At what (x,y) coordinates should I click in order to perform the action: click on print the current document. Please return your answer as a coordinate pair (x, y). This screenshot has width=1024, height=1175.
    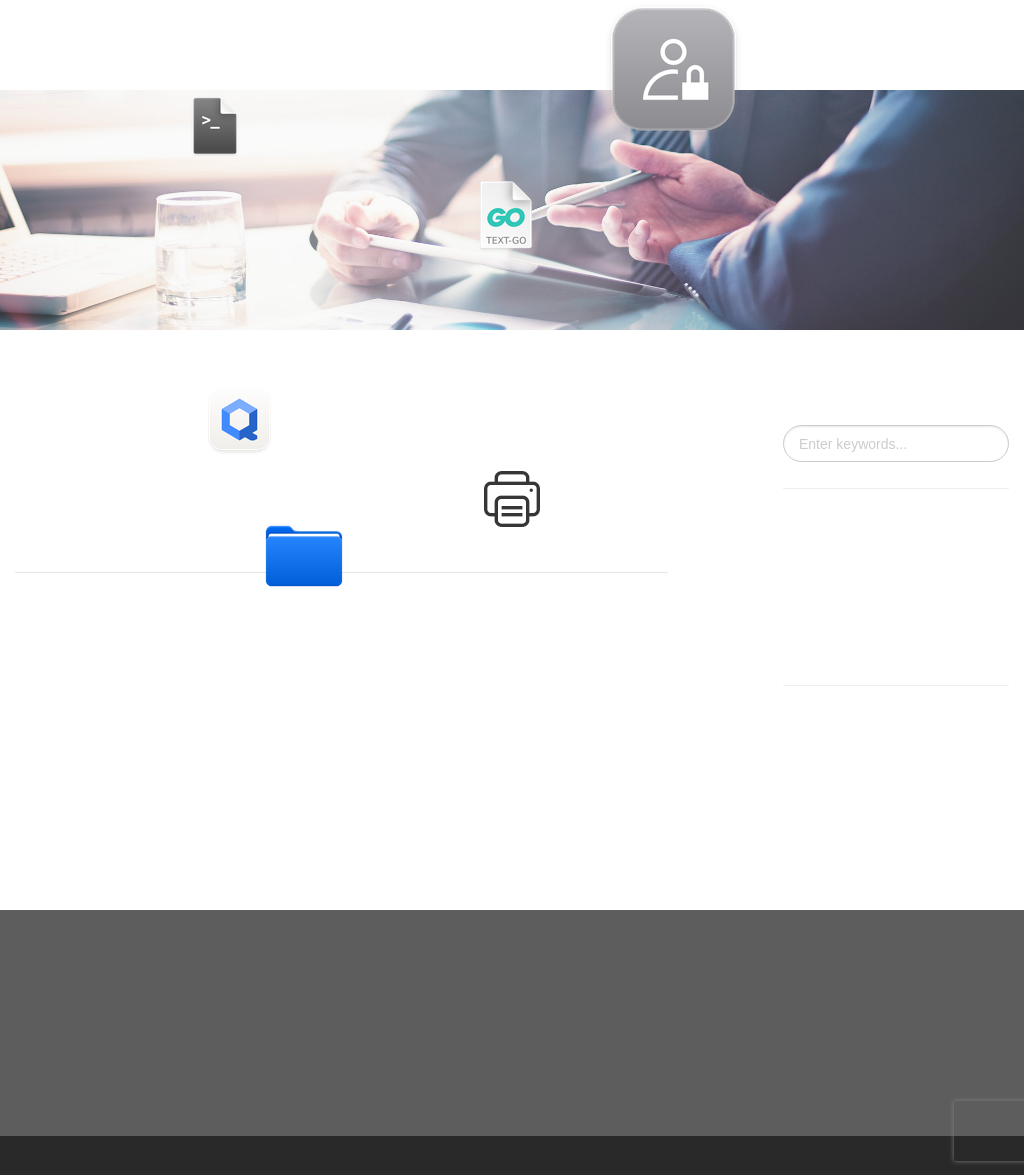
    Looking at the image, I should click on (512, 499).